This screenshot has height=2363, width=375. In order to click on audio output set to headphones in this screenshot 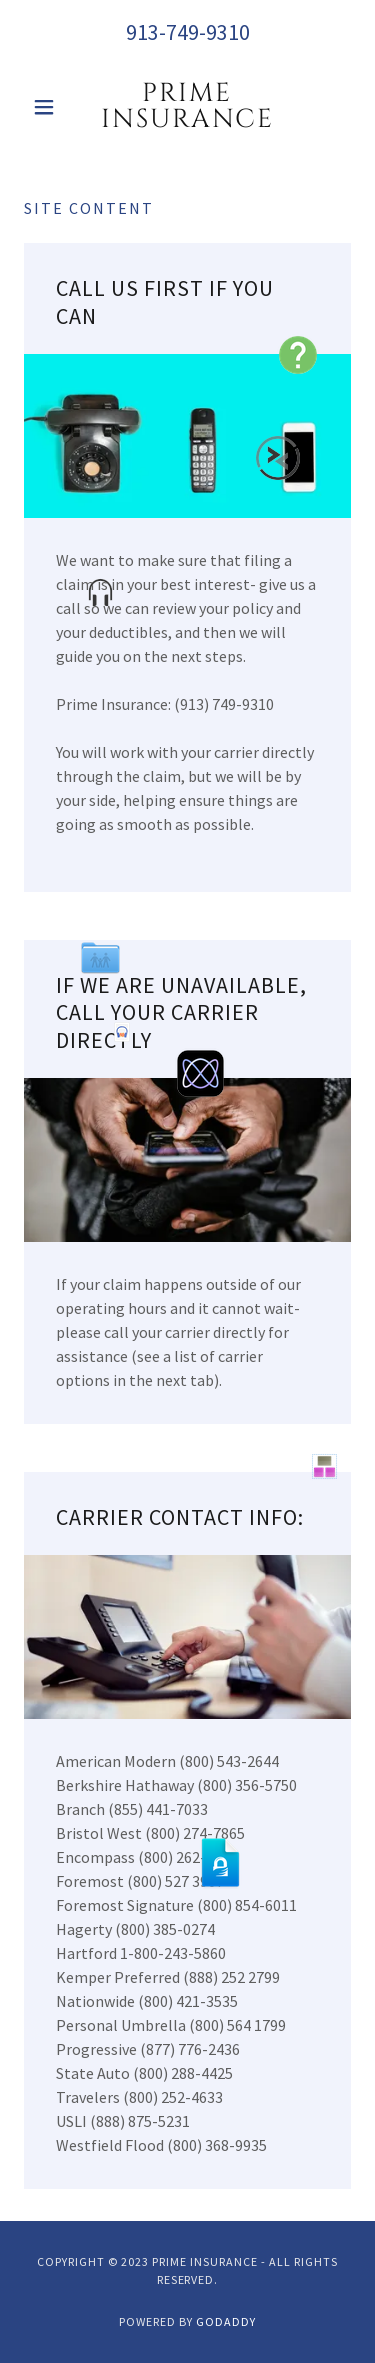, I will do `click(100, 592)`.